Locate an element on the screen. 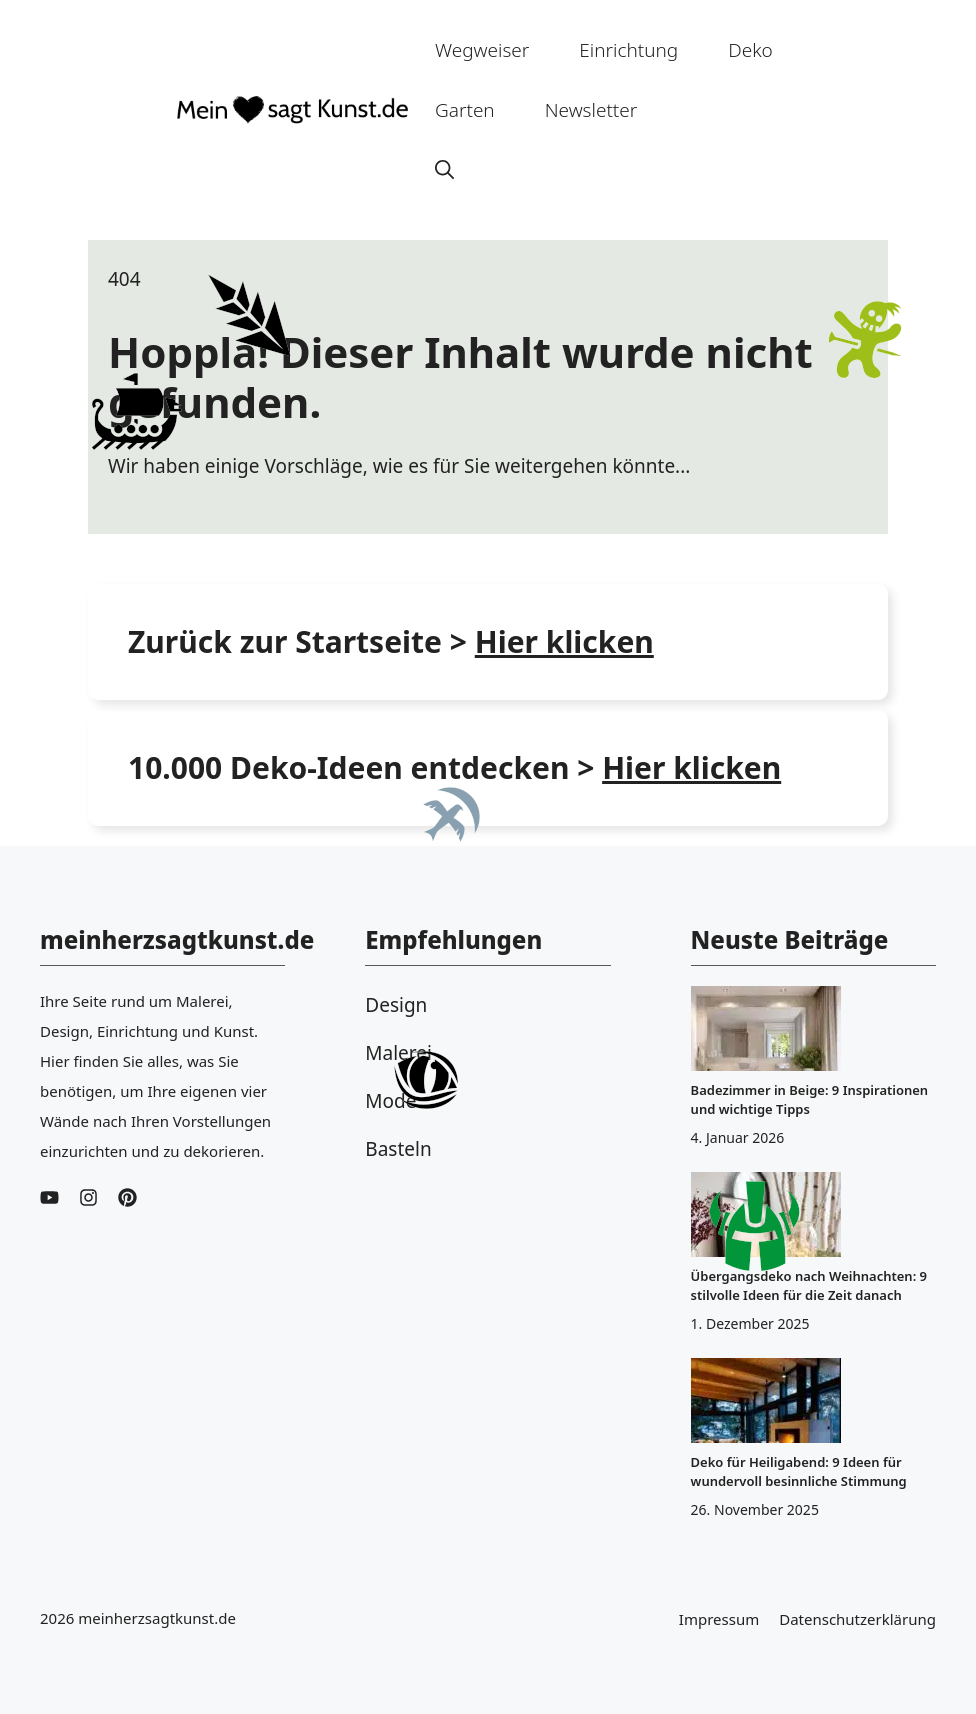  indicates speed or rapid movement is located at coordinates (249, 315).